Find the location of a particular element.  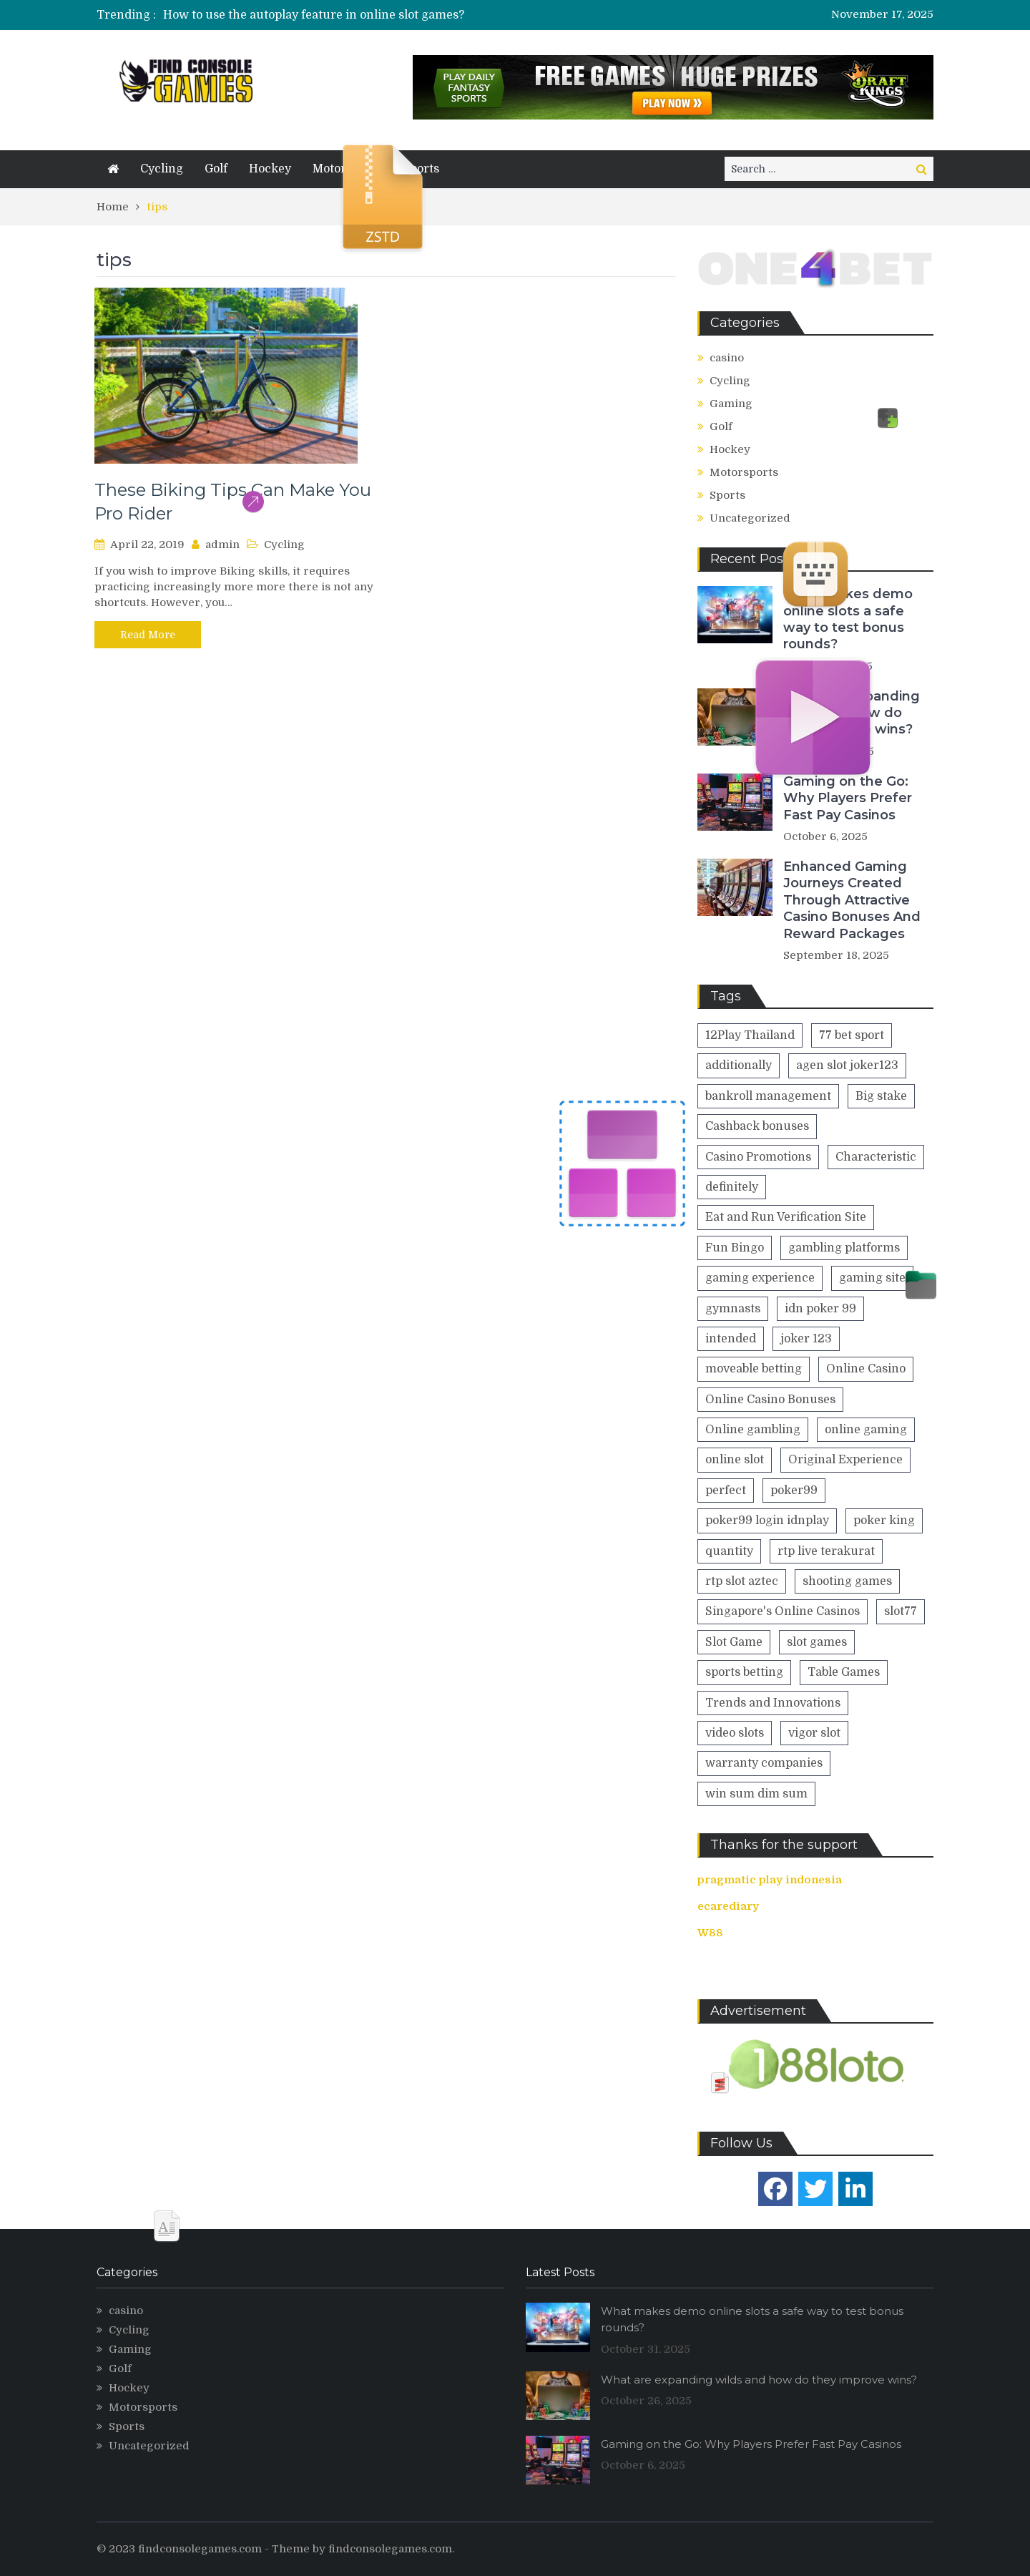

input source or keyboard layout settings file is located at coordinates (815, 575).